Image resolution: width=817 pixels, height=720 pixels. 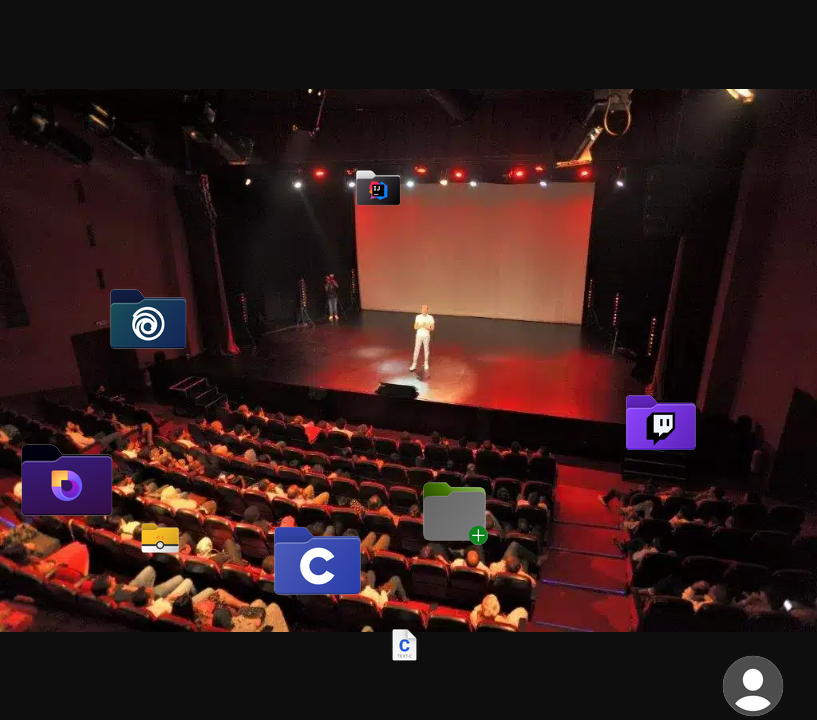 What do you see at coordinates (753, 686) in the screenshot?
I see `view your user profile` at bounding box center [753, 686].